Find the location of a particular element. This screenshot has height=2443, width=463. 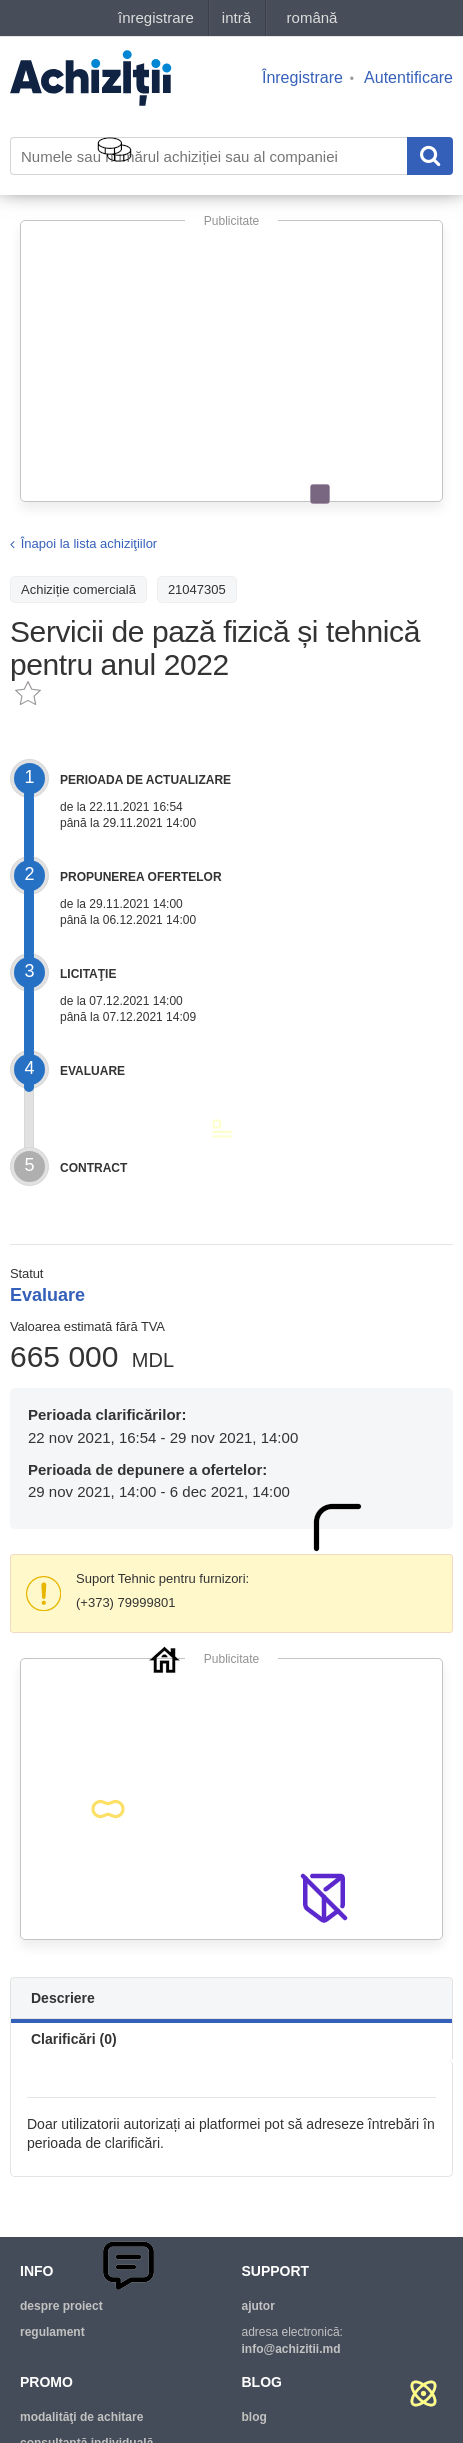

access science or chemistry-related features is located at coordinates (423, 2393).